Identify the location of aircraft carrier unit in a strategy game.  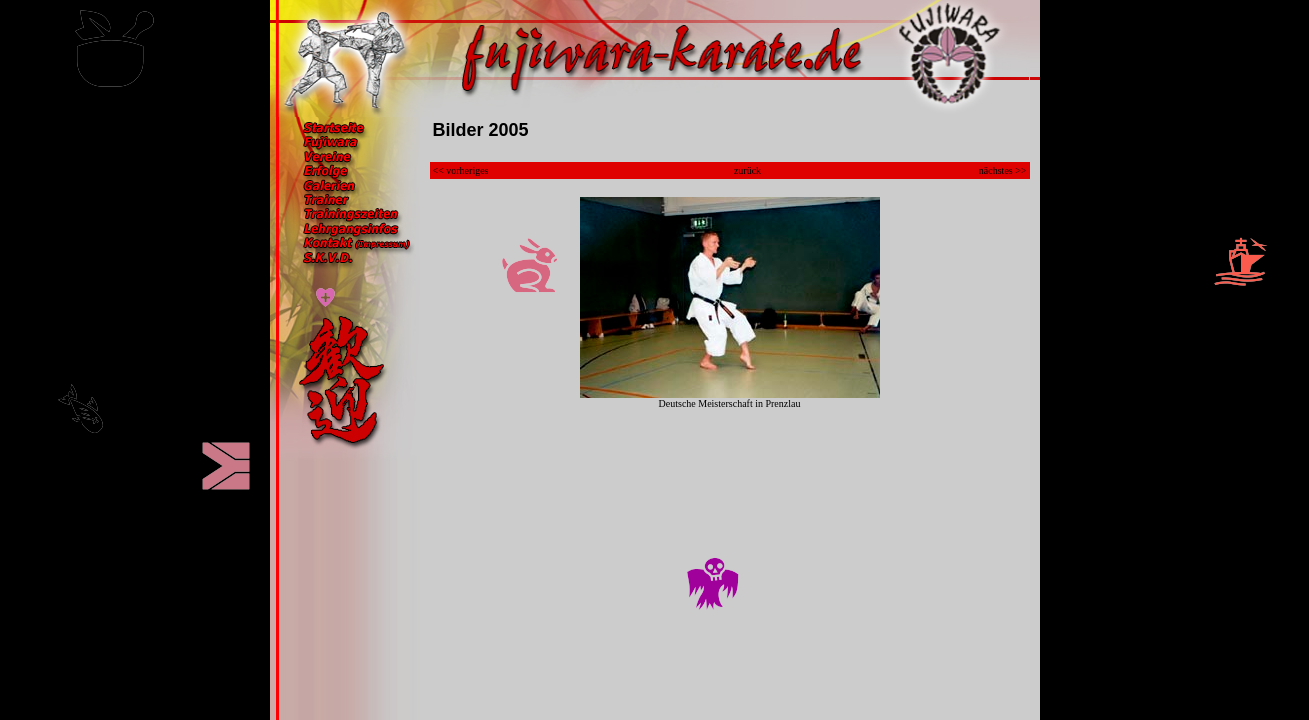
(1241, 264).